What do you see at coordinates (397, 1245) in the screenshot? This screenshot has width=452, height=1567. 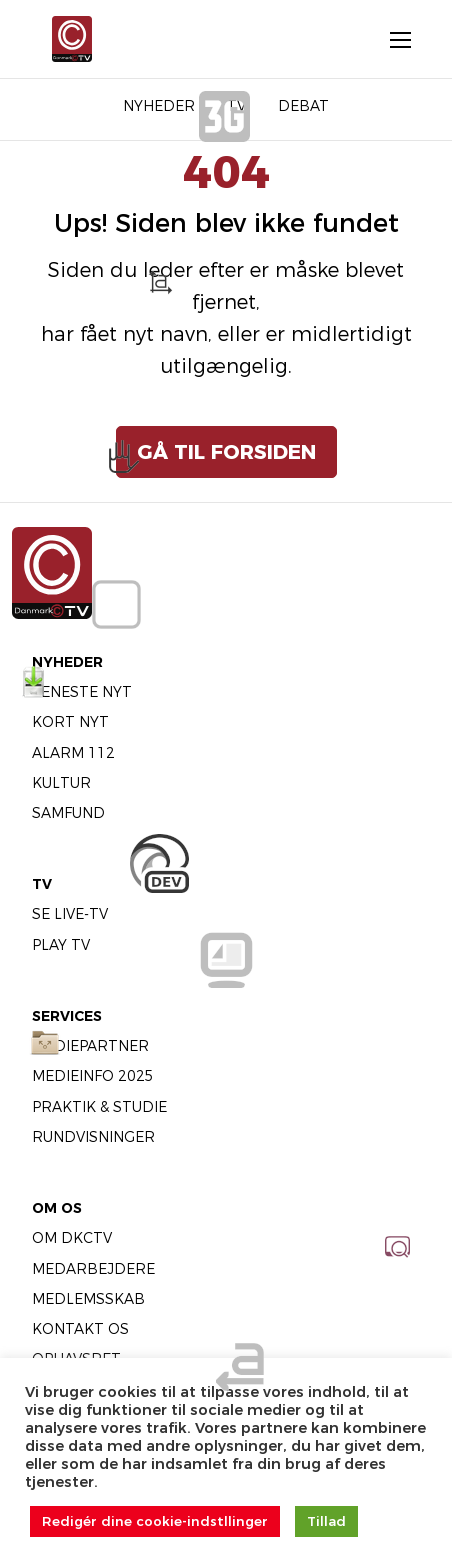 I see `open image viewer application` at bounding box center [397, 1245].